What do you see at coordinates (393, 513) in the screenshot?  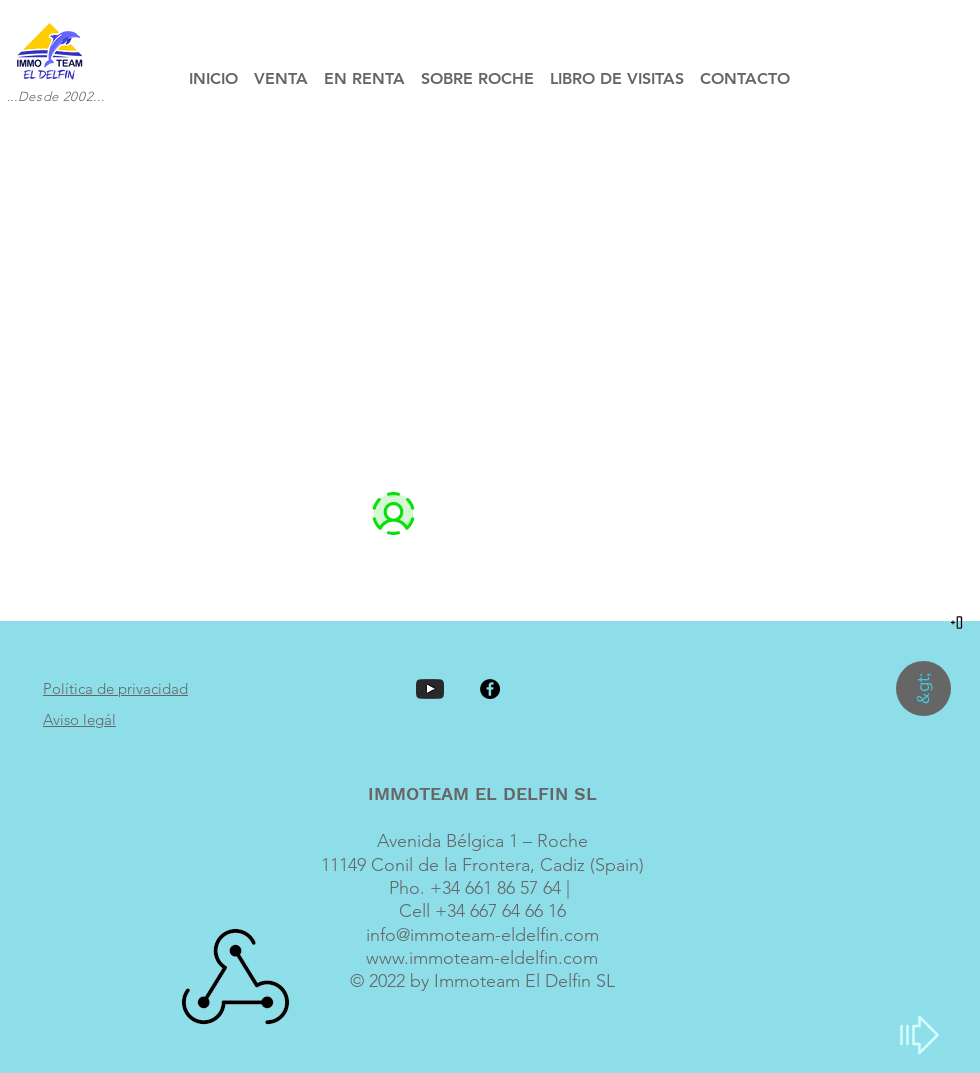 I see `incomplete or pending user profile` at bounding box center [393, 513].